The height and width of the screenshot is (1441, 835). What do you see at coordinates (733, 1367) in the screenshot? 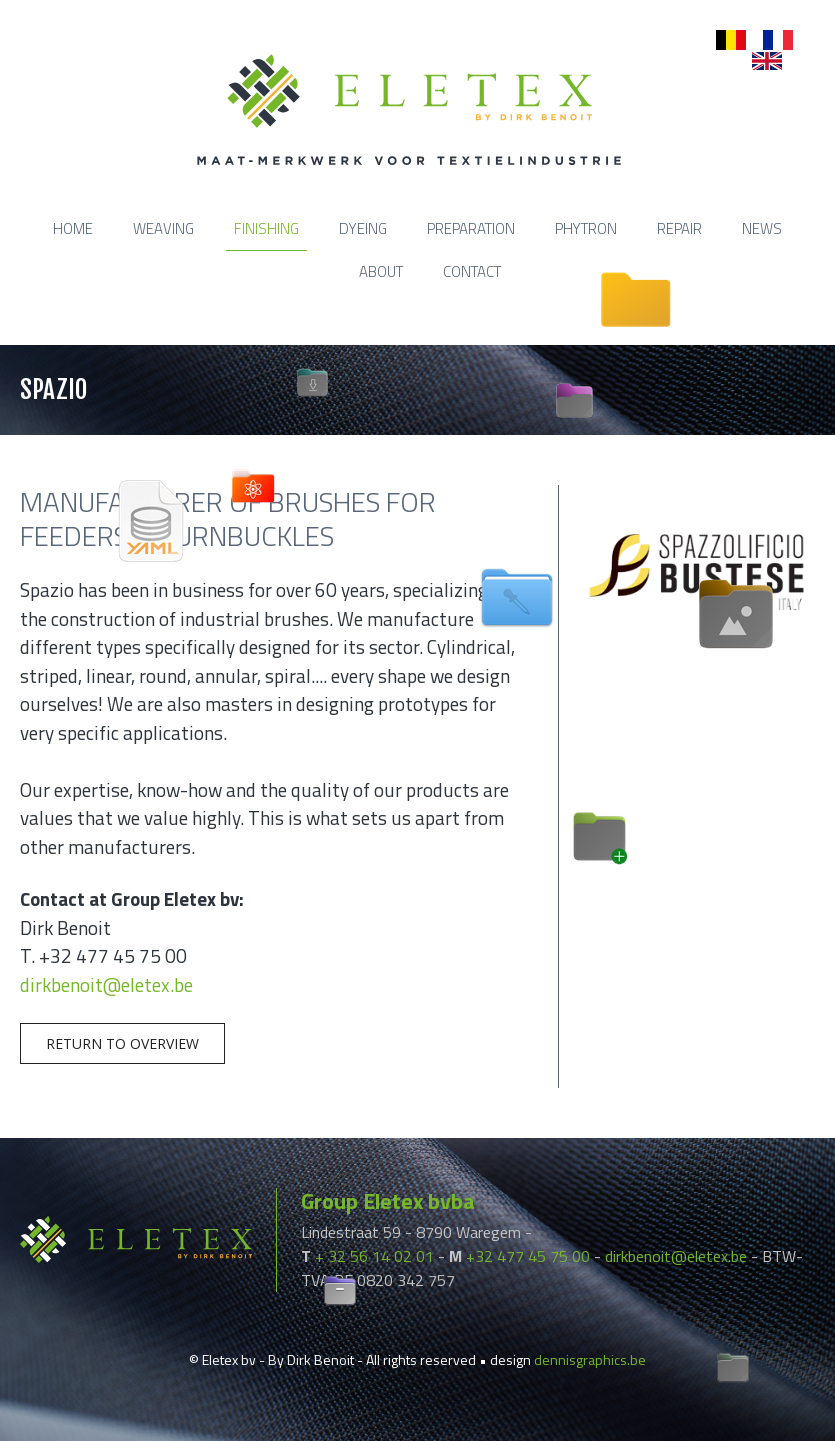
I see `open a folder or directory` at bounding box center [733, 1367].